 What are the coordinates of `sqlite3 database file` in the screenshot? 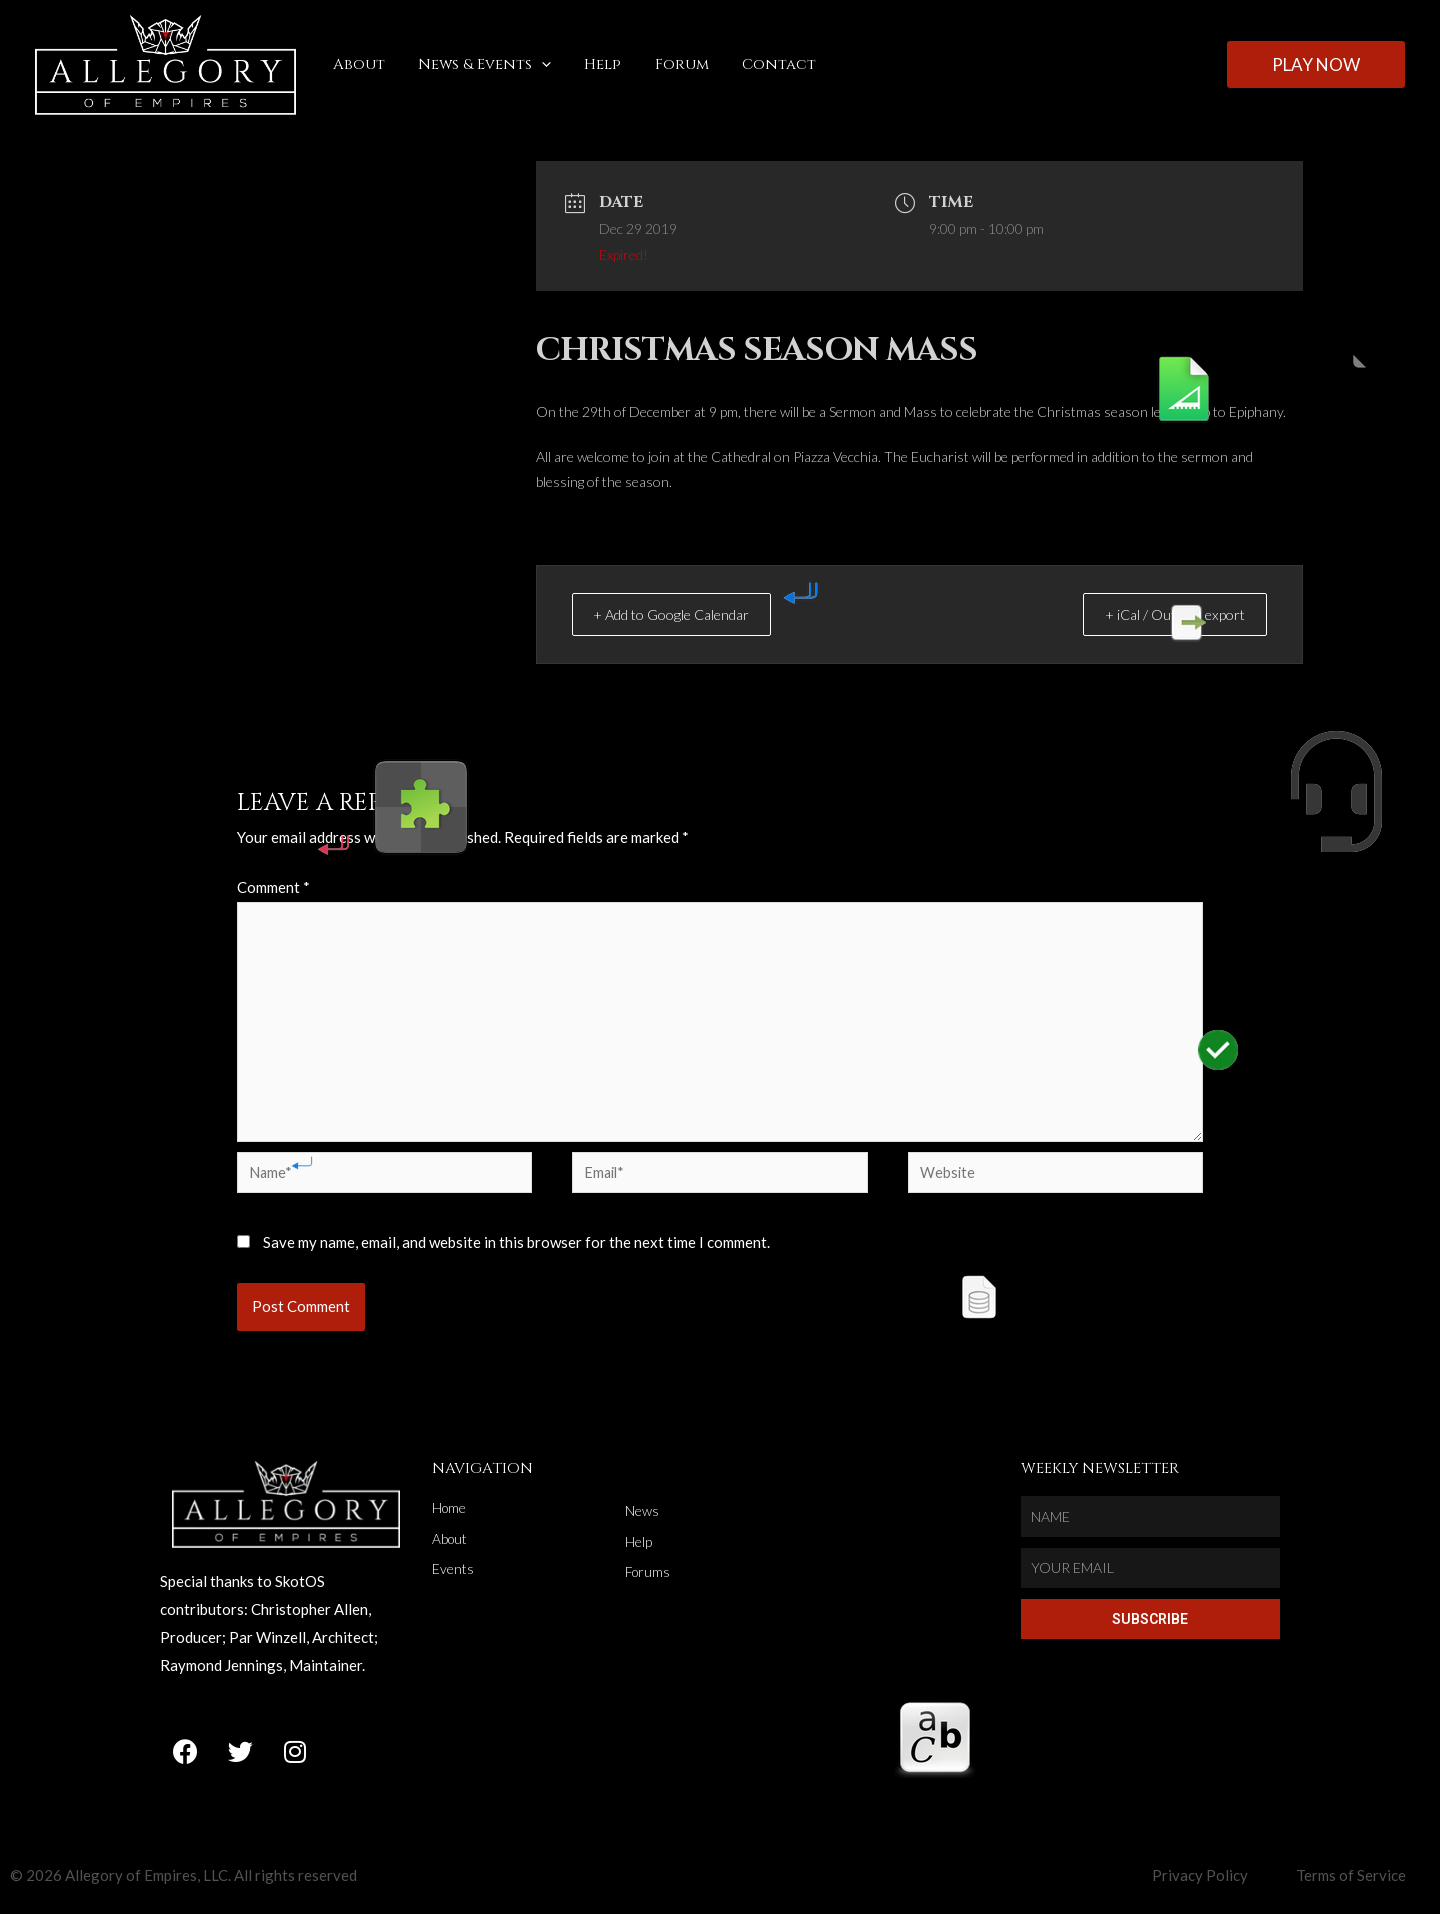 It's located at (979, 1297).